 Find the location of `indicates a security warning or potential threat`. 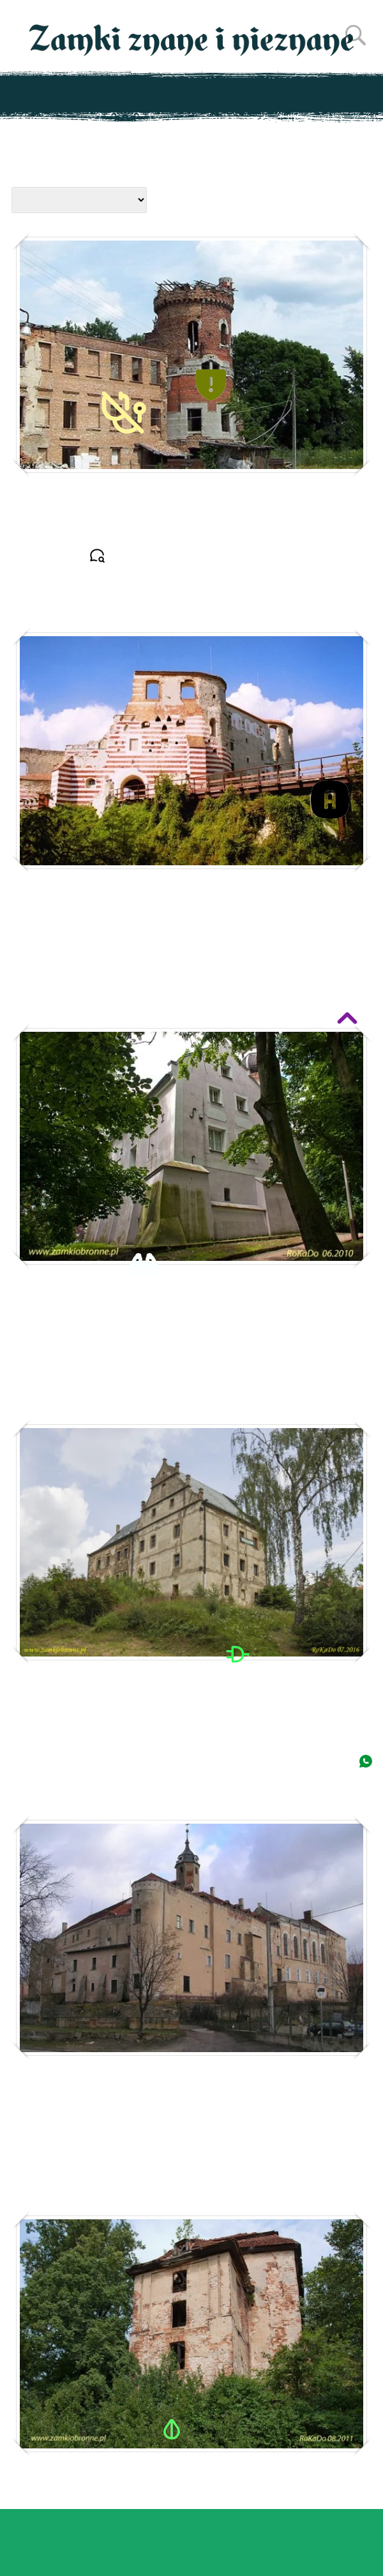

indicates a security warning or potential threat is located at coordinates (211, 383).